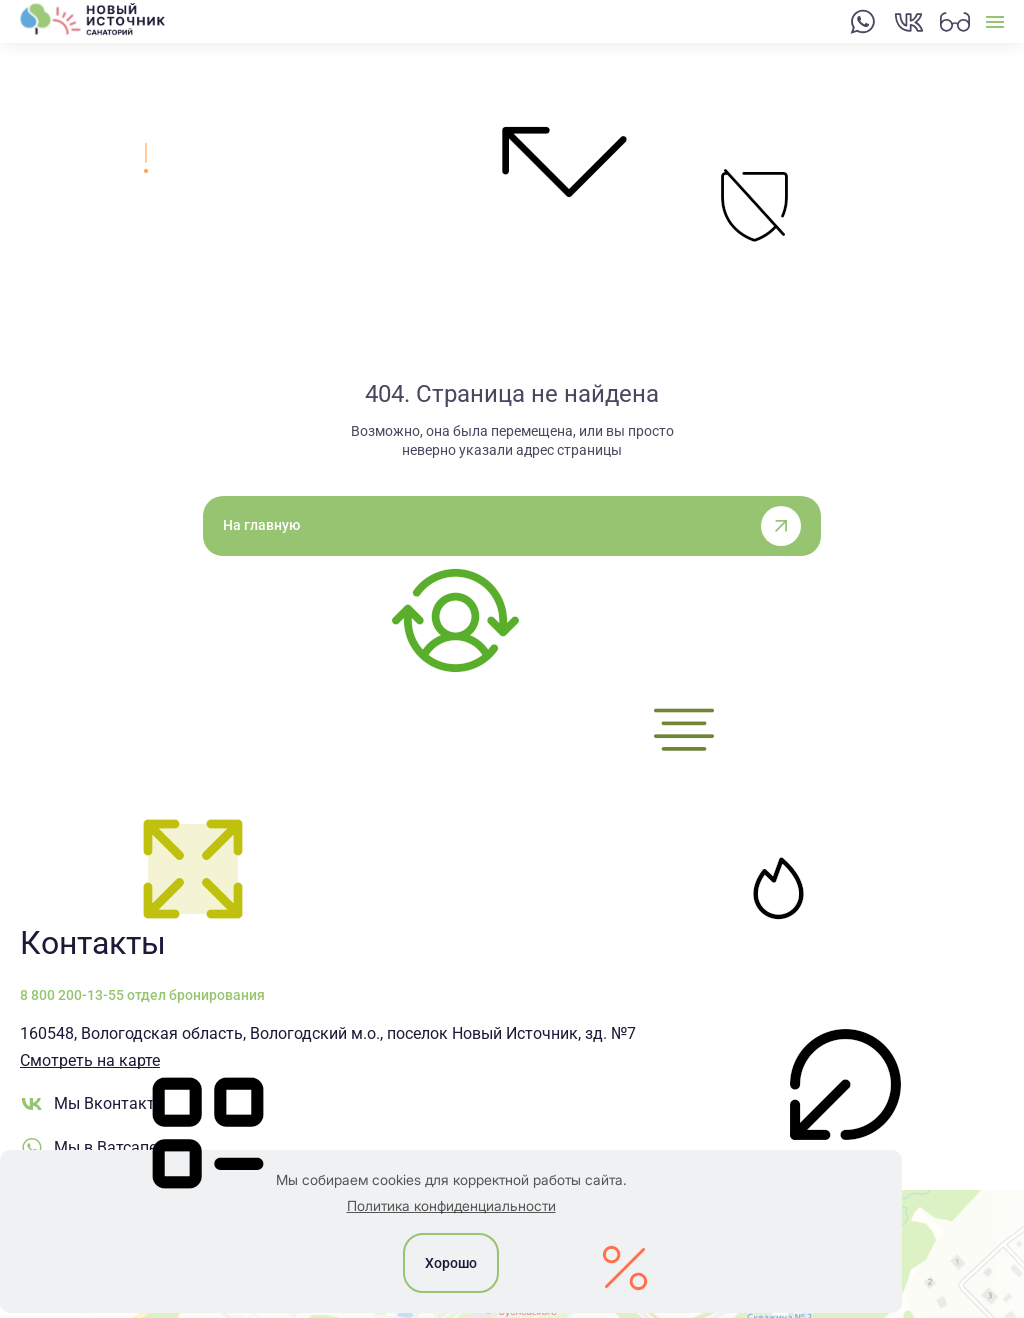  What do you see at coordinates (625, 1268) in the screenshot?
I see `view or apply a discount` at bounding box center [625, 1268].